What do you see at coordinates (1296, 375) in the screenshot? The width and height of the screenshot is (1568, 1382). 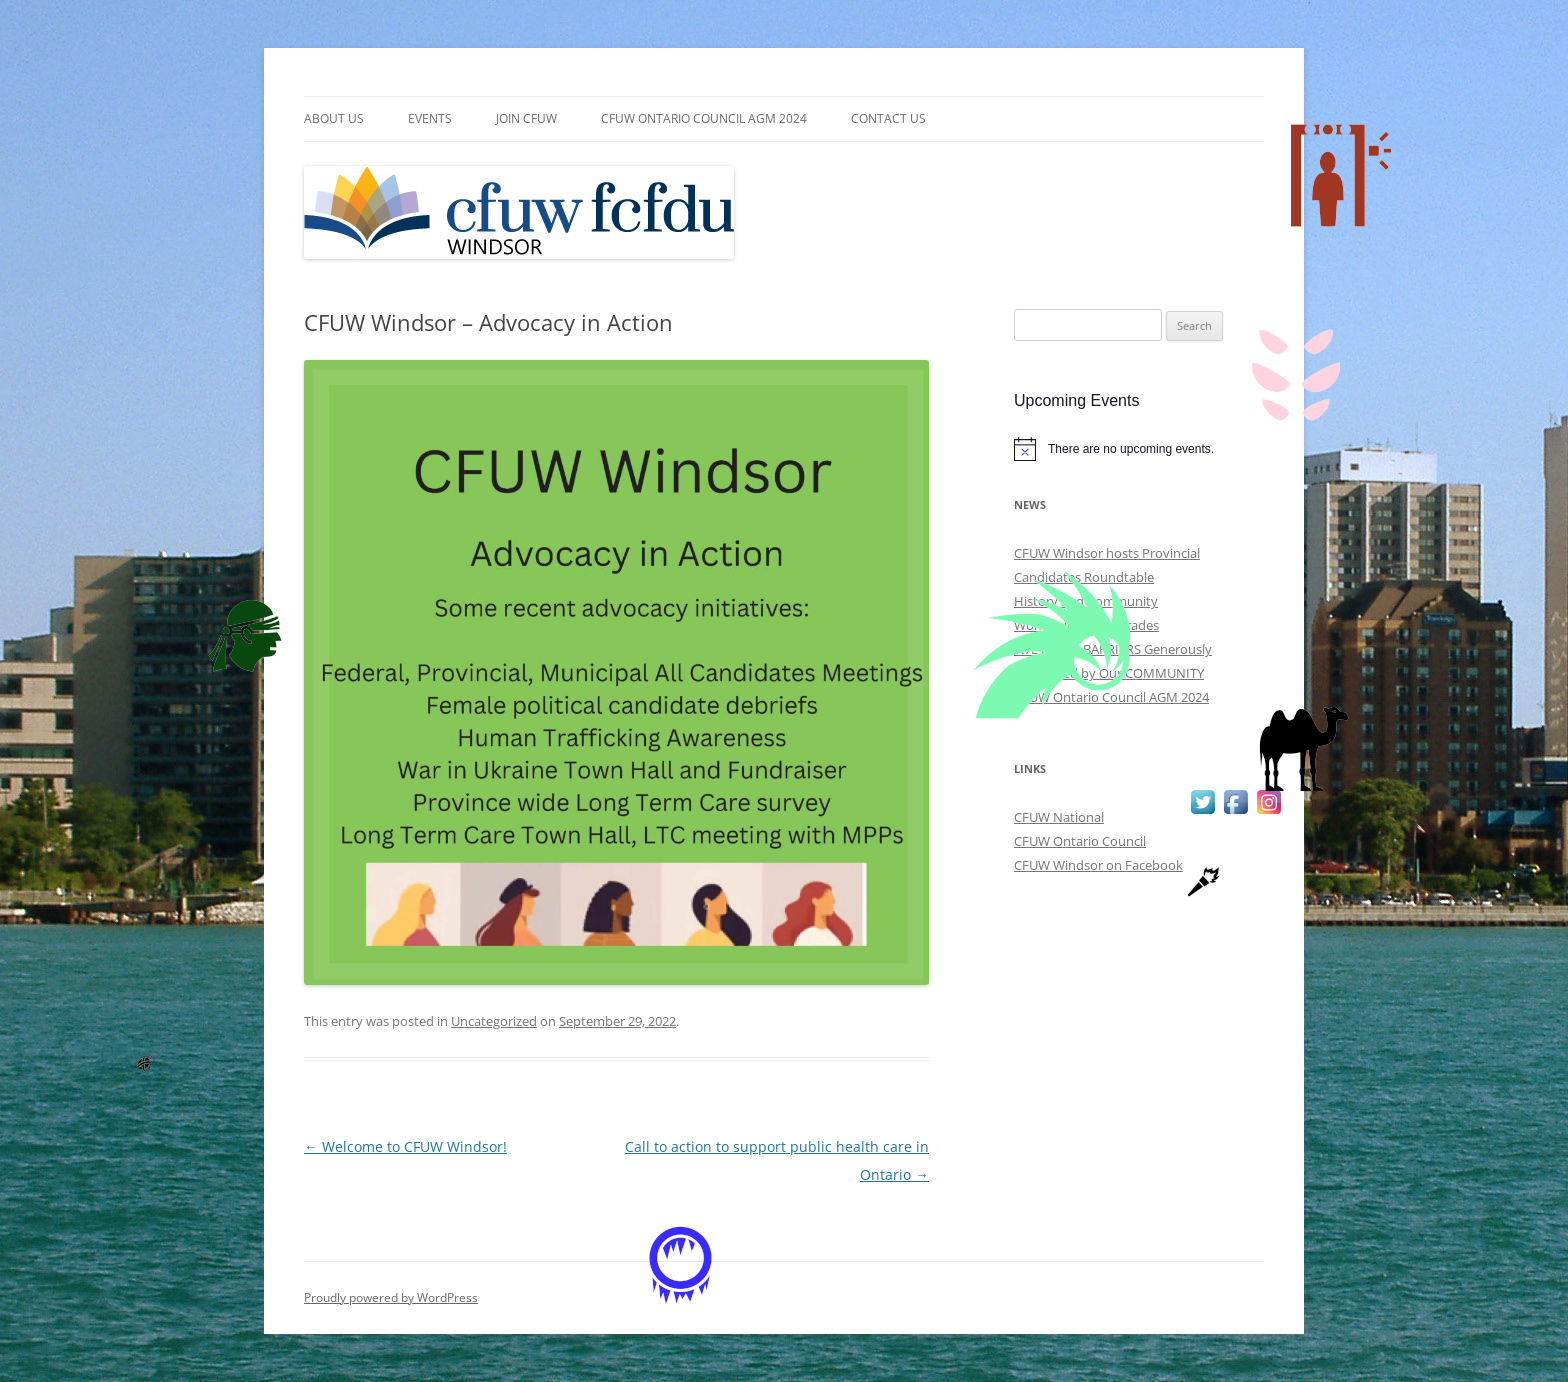 I see `activate hunter vision or tracking mode` at bounding box center [1296, 375].